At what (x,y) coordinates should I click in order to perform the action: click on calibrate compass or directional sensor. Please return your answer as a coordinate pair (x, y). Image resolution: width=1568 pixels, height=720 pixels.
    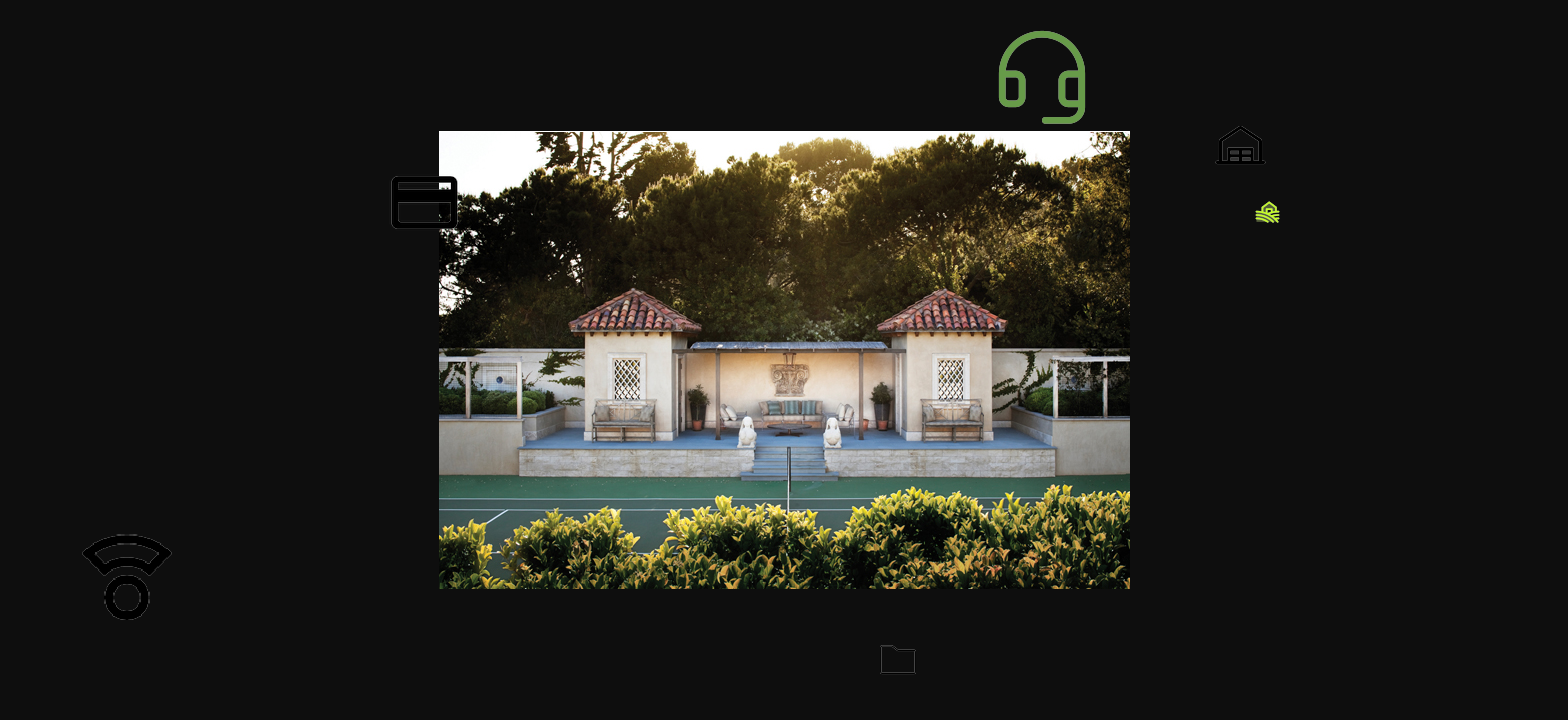
    Looking at the image, I should click on (127, 575).